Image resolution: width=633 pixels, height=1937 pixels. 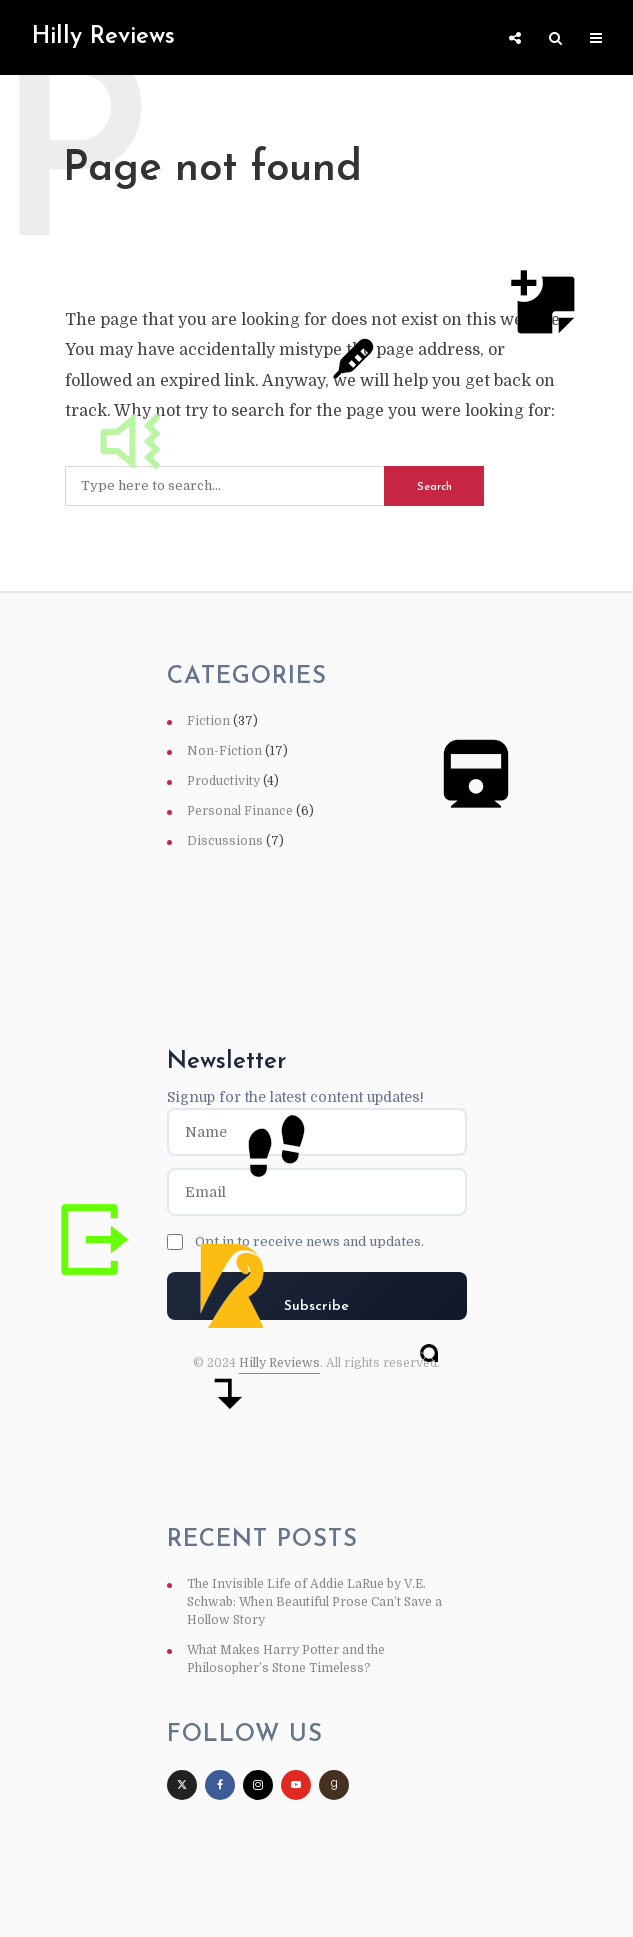 I want to click on akaunting accounting software logo, so click(x=429, y=1353).